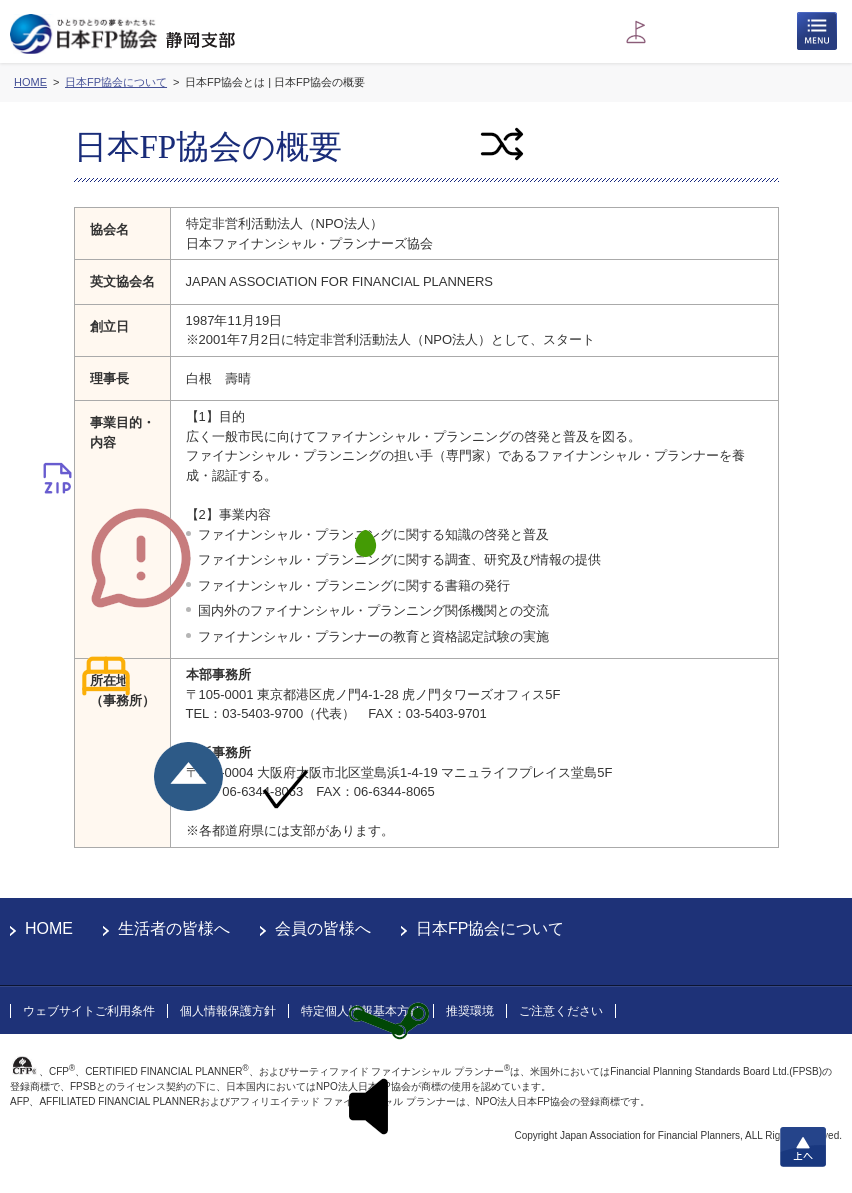 This screenshot has height=1193, width=852. What do you see at coordinates (285, 789) in the screenshot?
I see `confirm or submit an action` at bounding box center [285, 789].